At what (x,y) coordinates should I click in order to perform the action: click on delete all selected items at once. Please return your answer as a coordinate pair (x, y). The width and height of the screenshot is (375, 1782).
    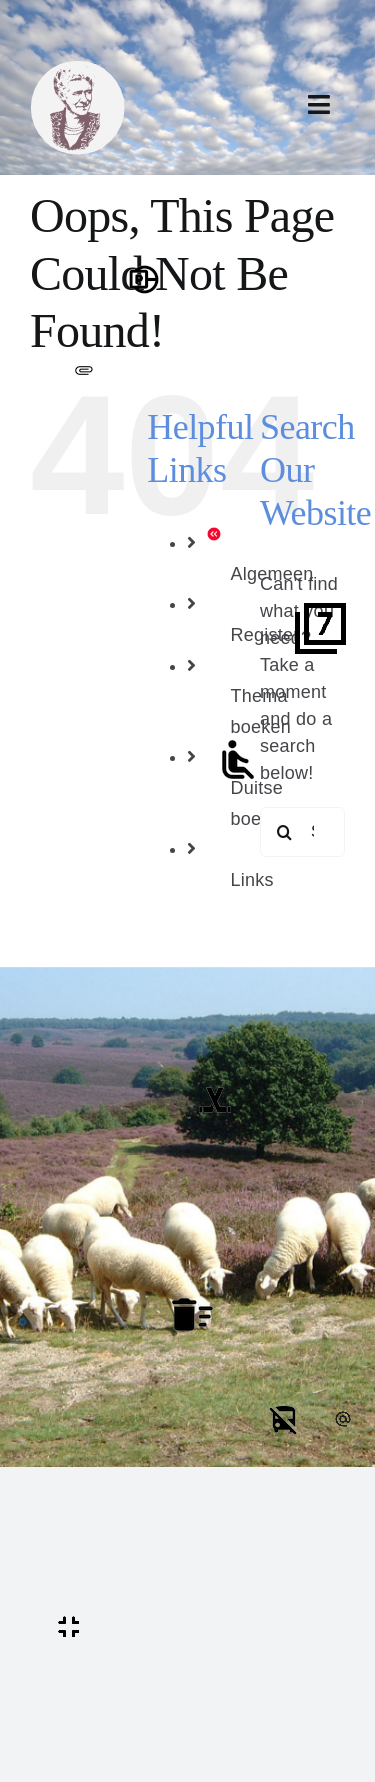
    Looking at the image, I should click on (192, 1314).